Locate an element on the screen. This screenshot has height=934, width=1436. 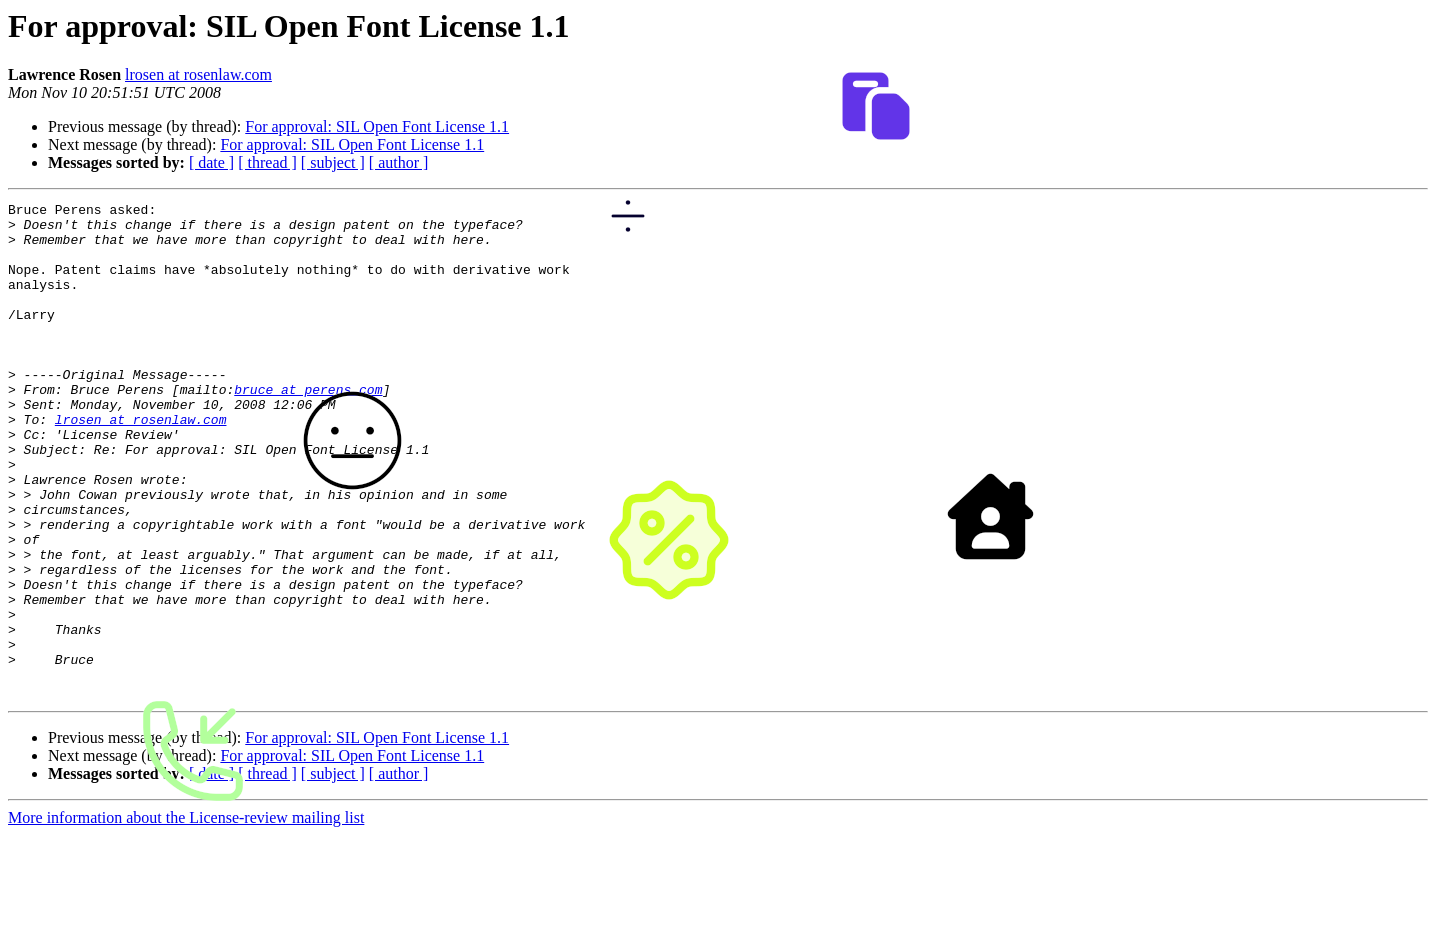
view home or family account settings is located at coordinates (990, 516).